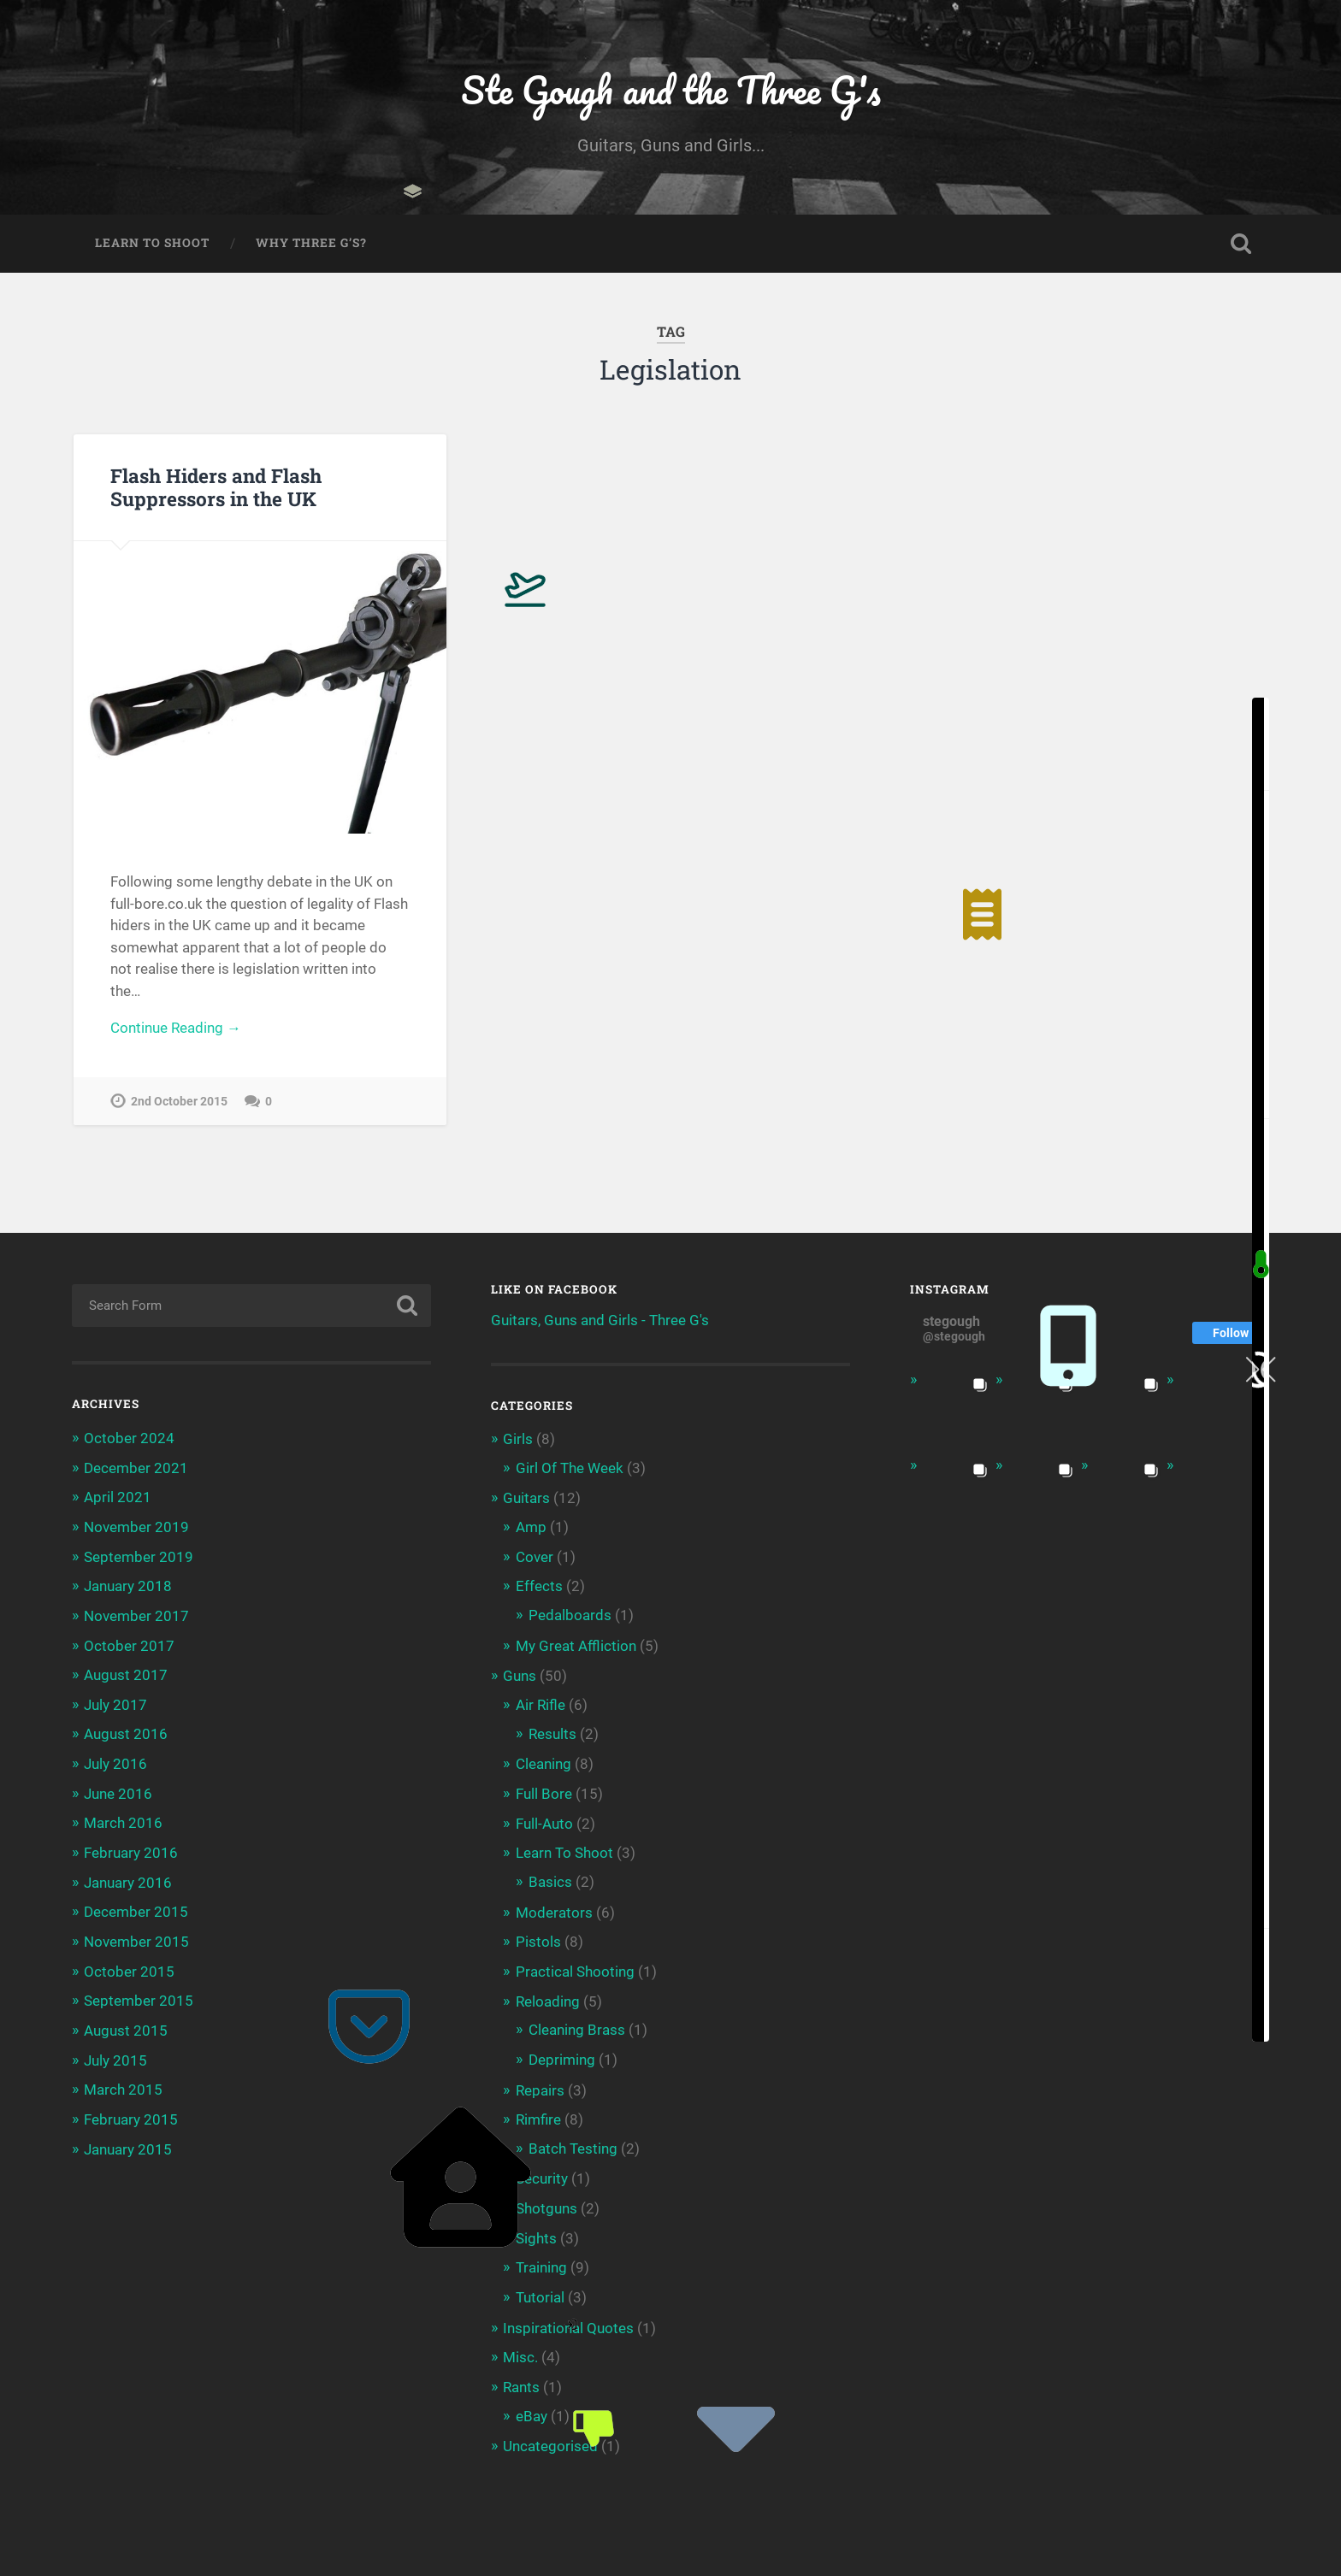  I want to click on save to pocket app, so click(369, 2026).